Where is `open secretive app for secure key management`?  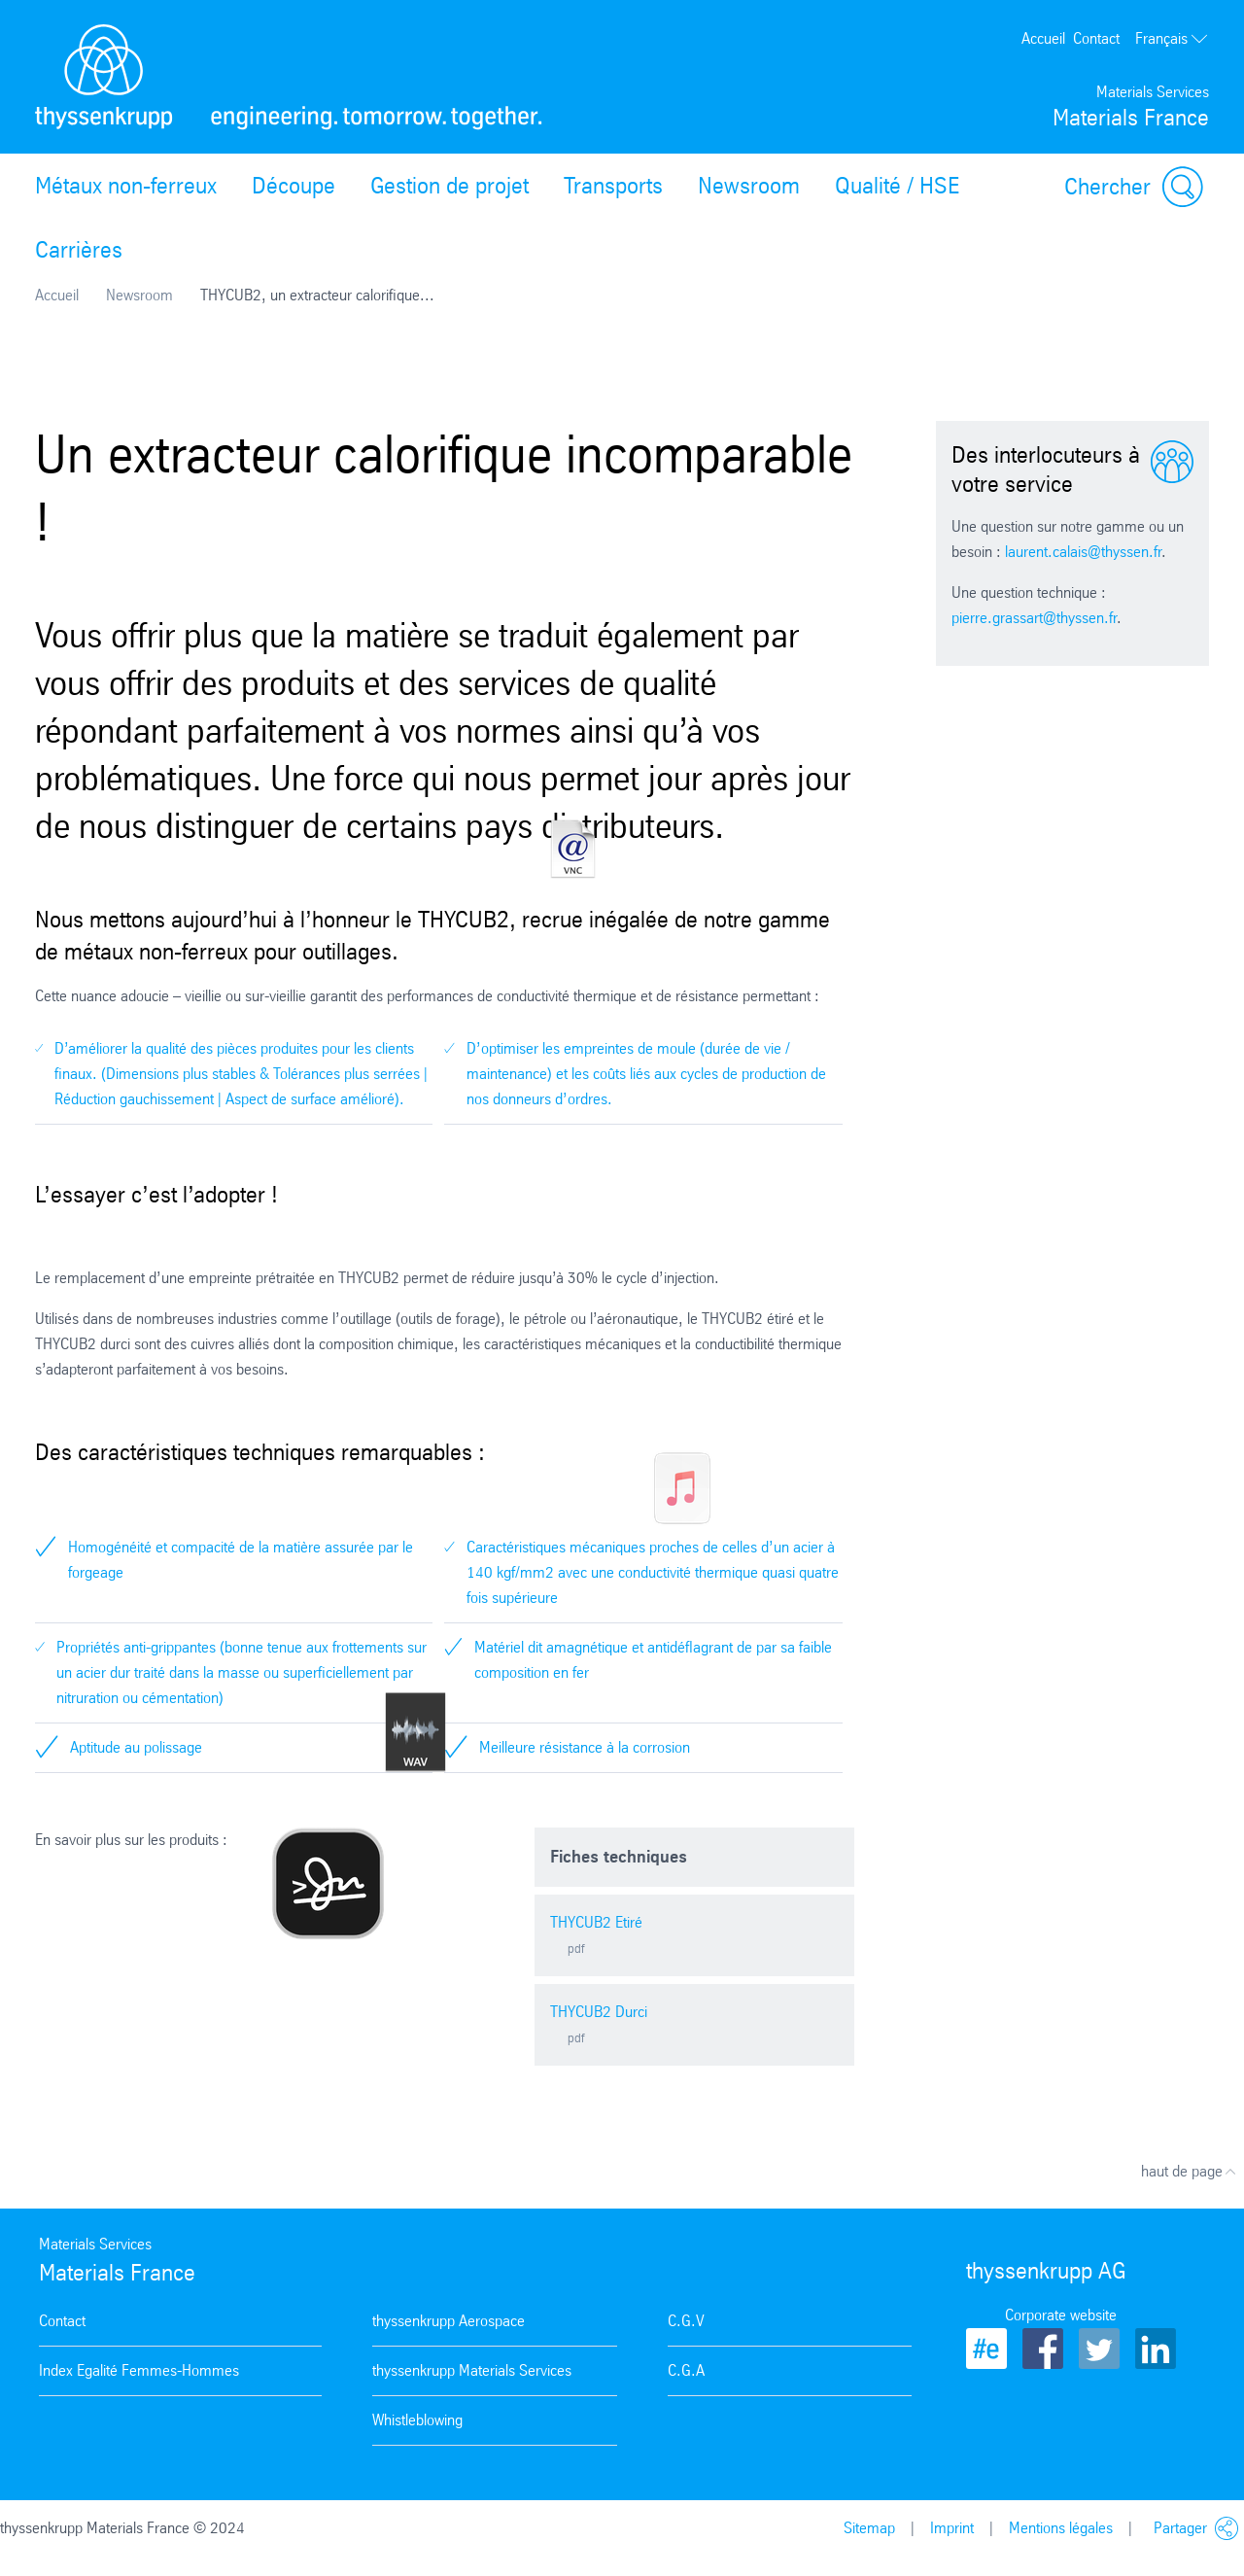 open secretive app for secure key management is located at coordinates (328, 1883).